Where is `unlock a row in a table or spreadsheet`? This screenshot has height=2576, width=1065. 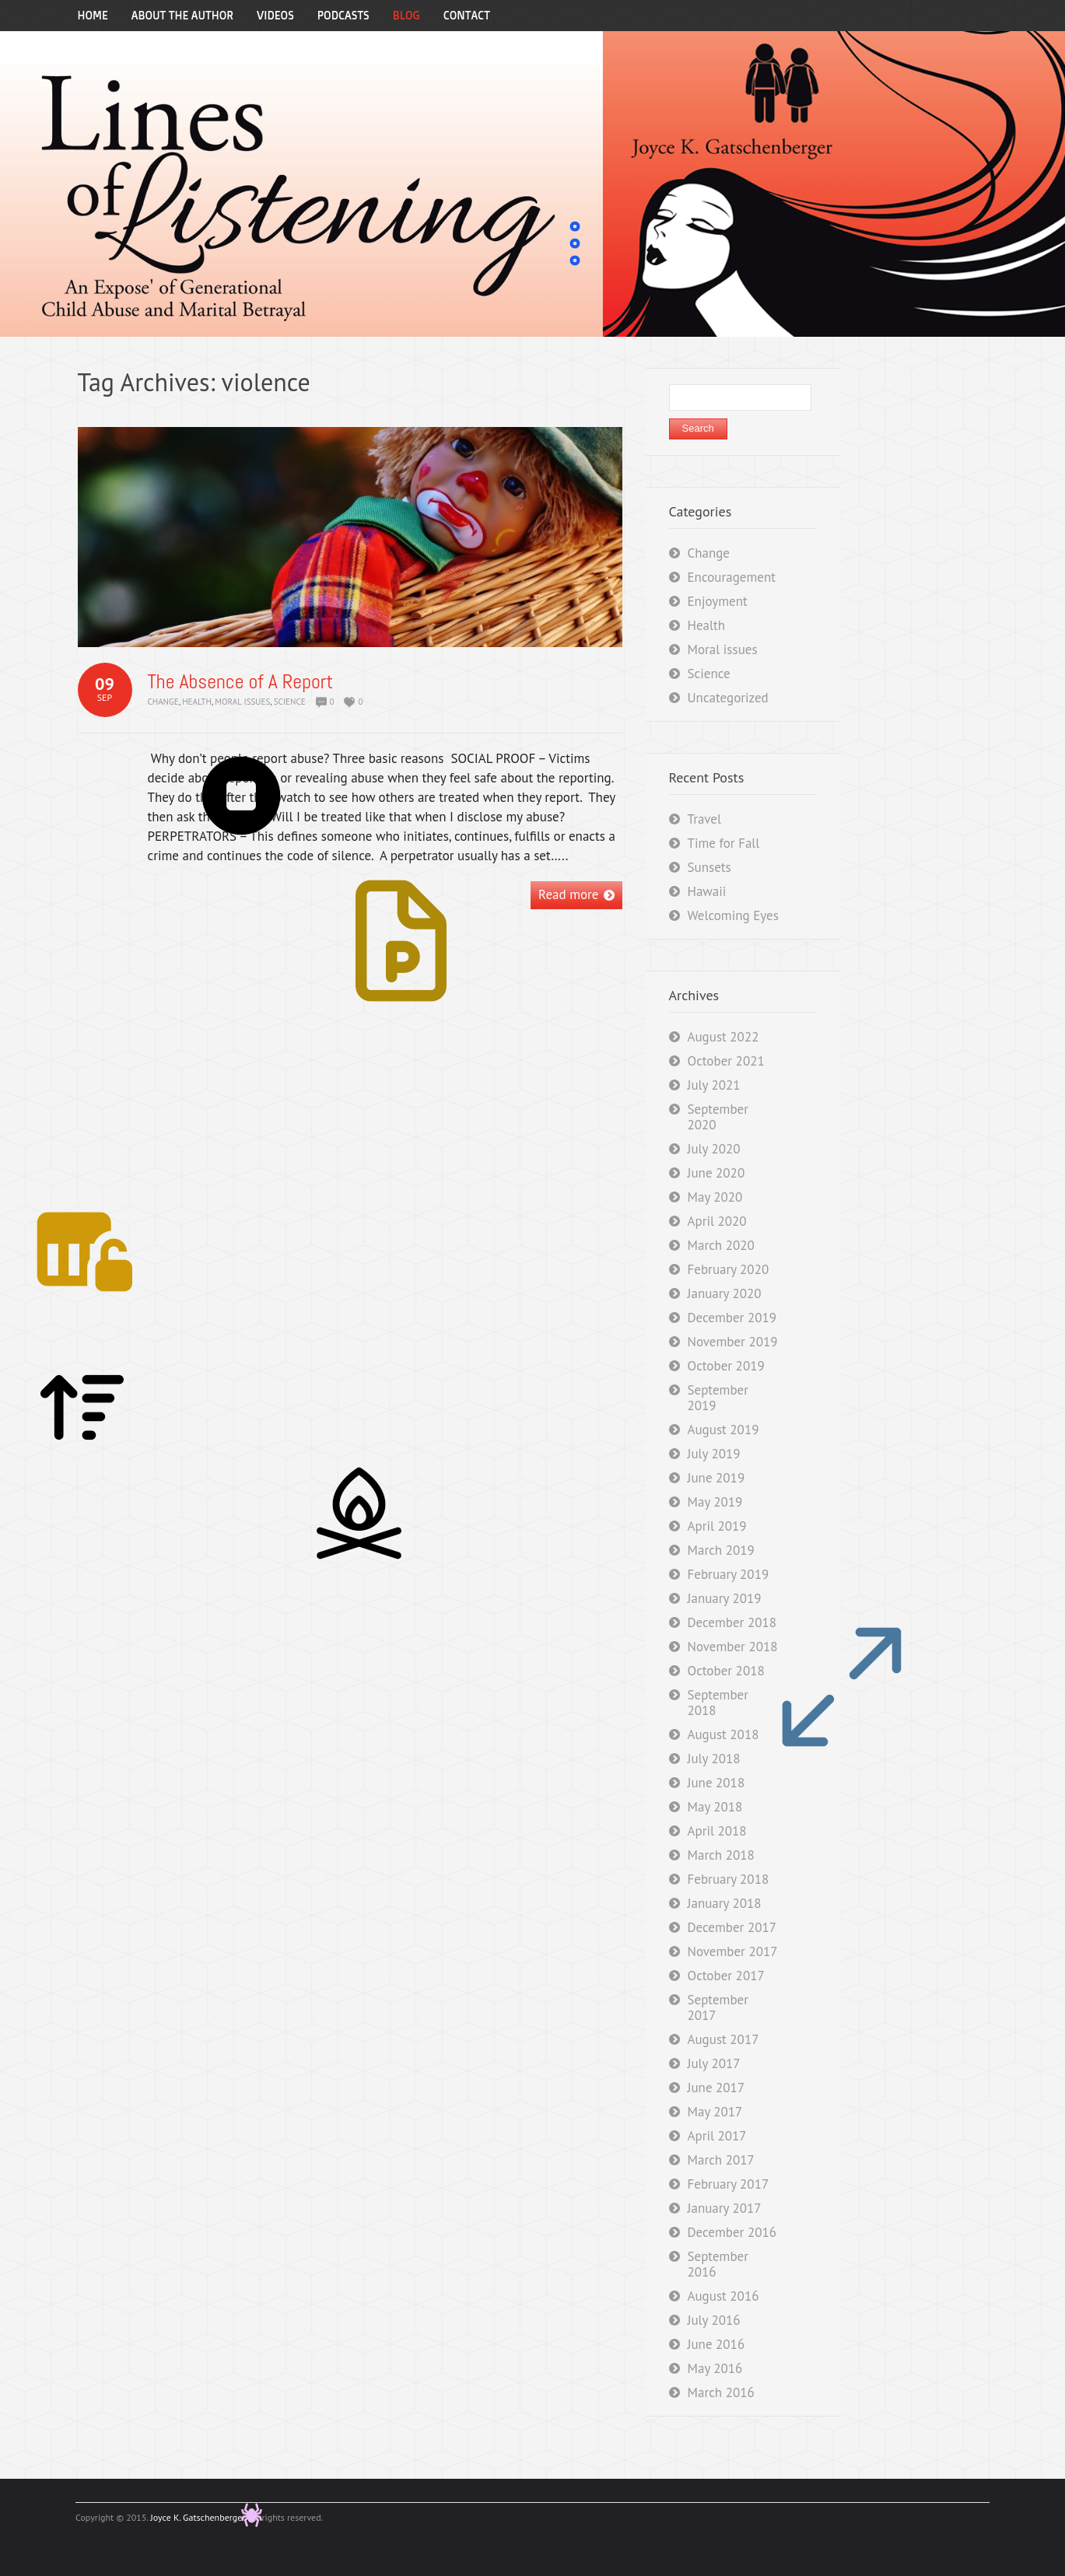
unlock a row in a table or spreadsheet is located at coordinates (79, 1249).